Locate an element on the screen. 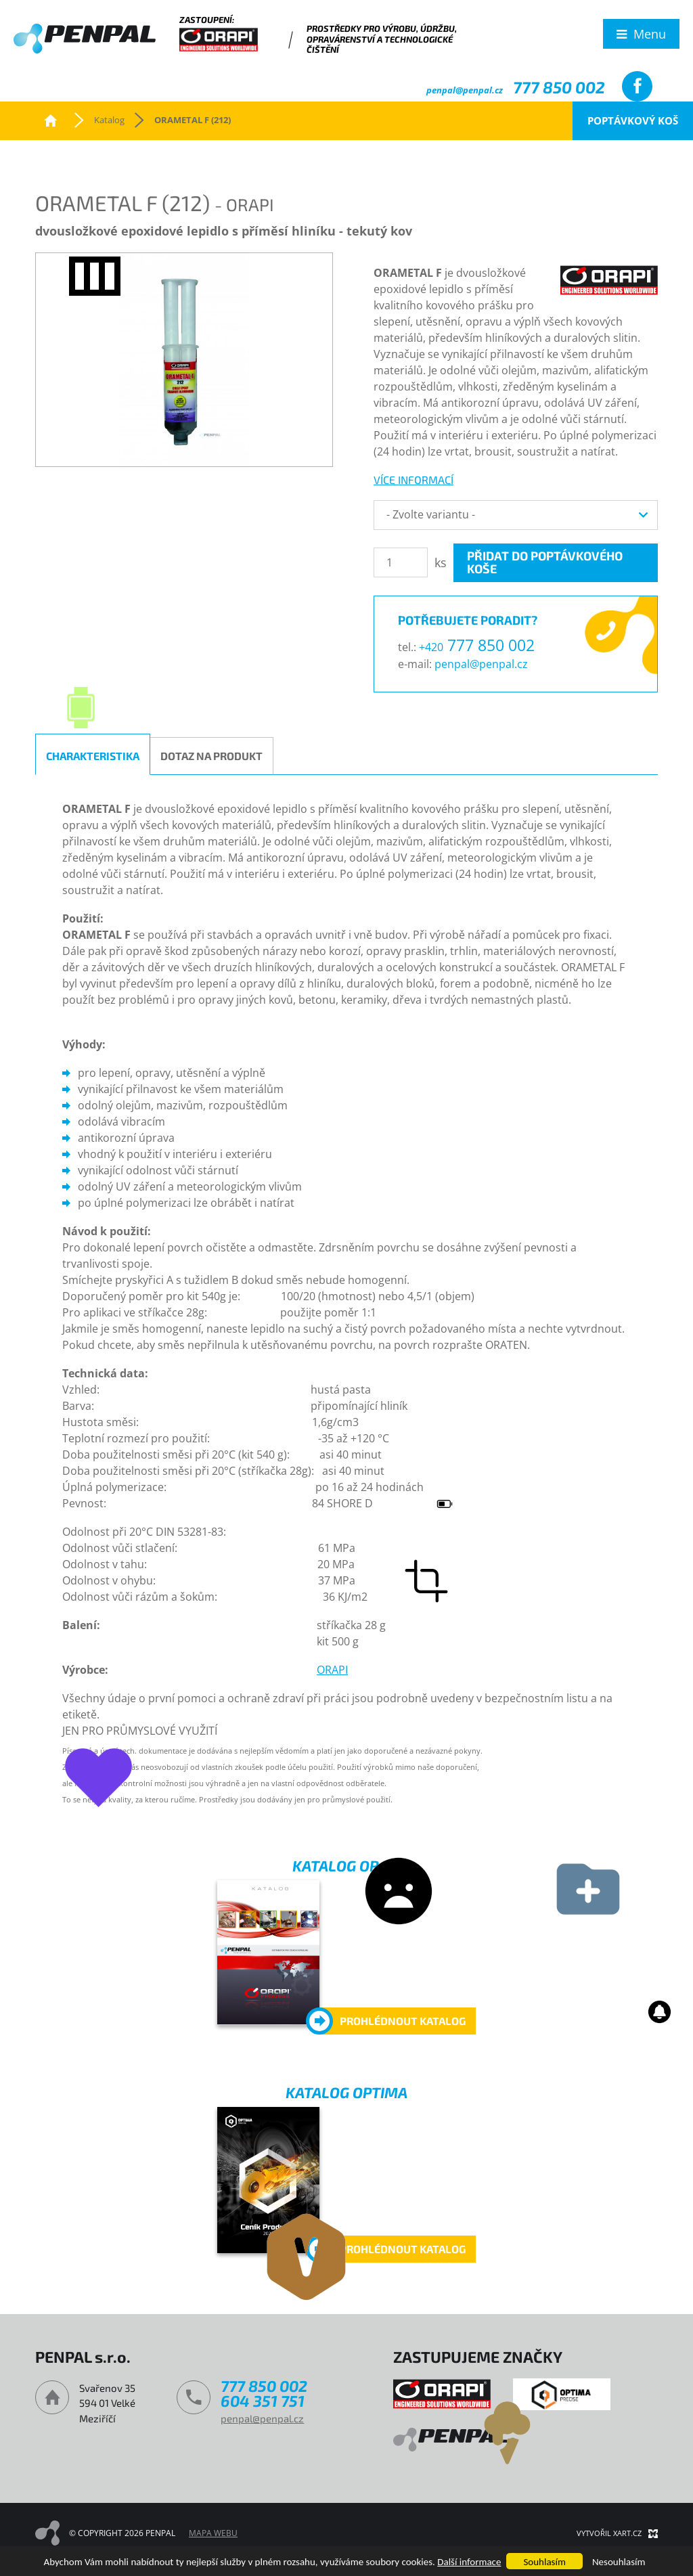  view notifications is located at coordinates (659, 2012).